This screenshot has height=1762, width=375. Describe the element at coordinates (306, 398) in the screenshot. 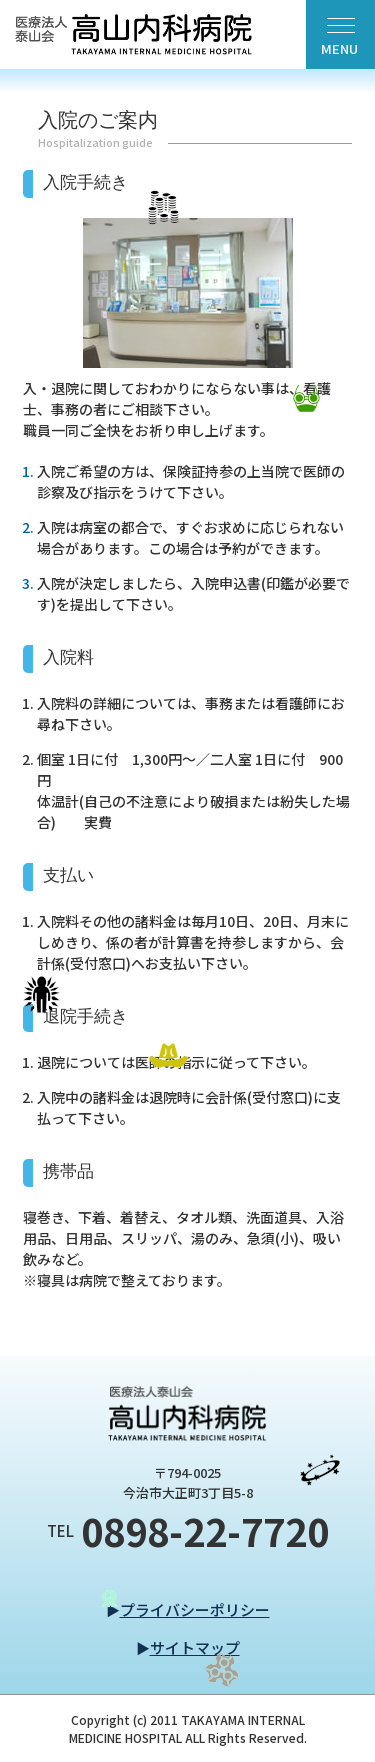

I see `access medical or healthcare services` at that location.